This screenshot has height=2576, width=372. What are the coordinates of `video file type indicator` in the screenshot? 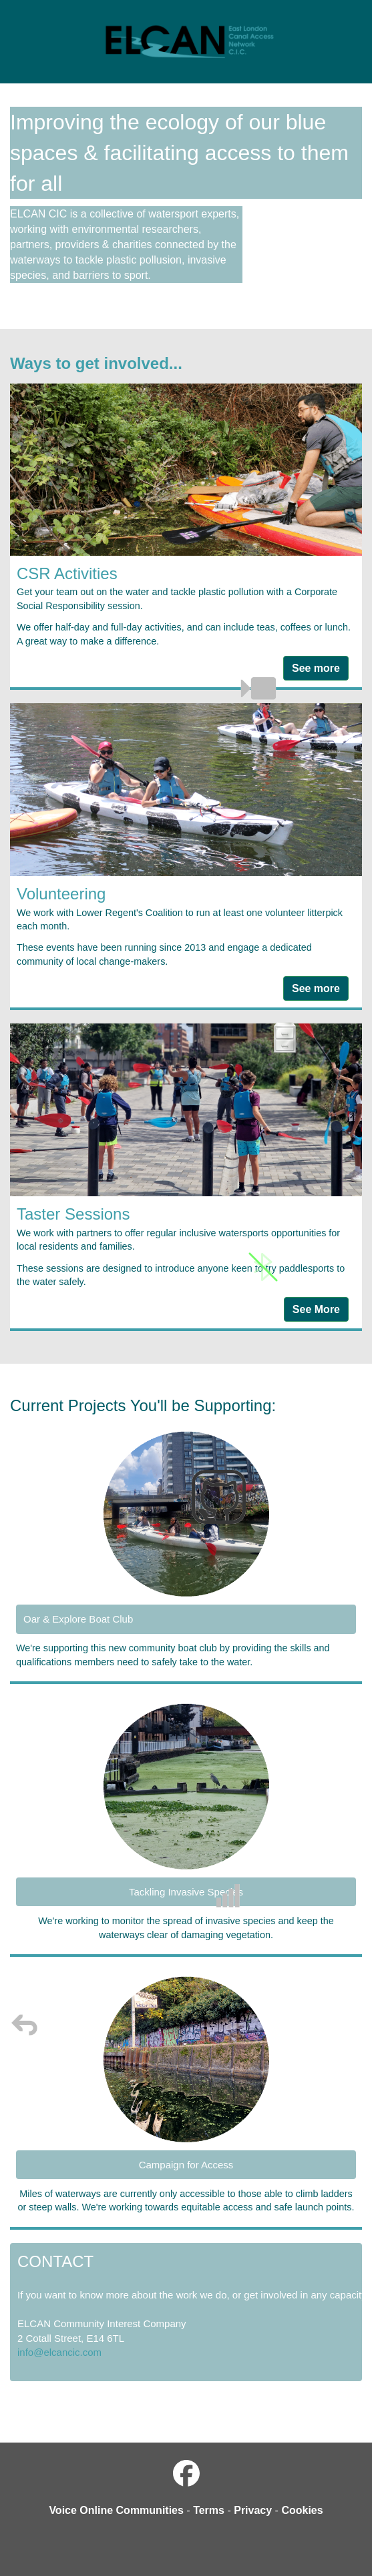 It's located at (258, 687).